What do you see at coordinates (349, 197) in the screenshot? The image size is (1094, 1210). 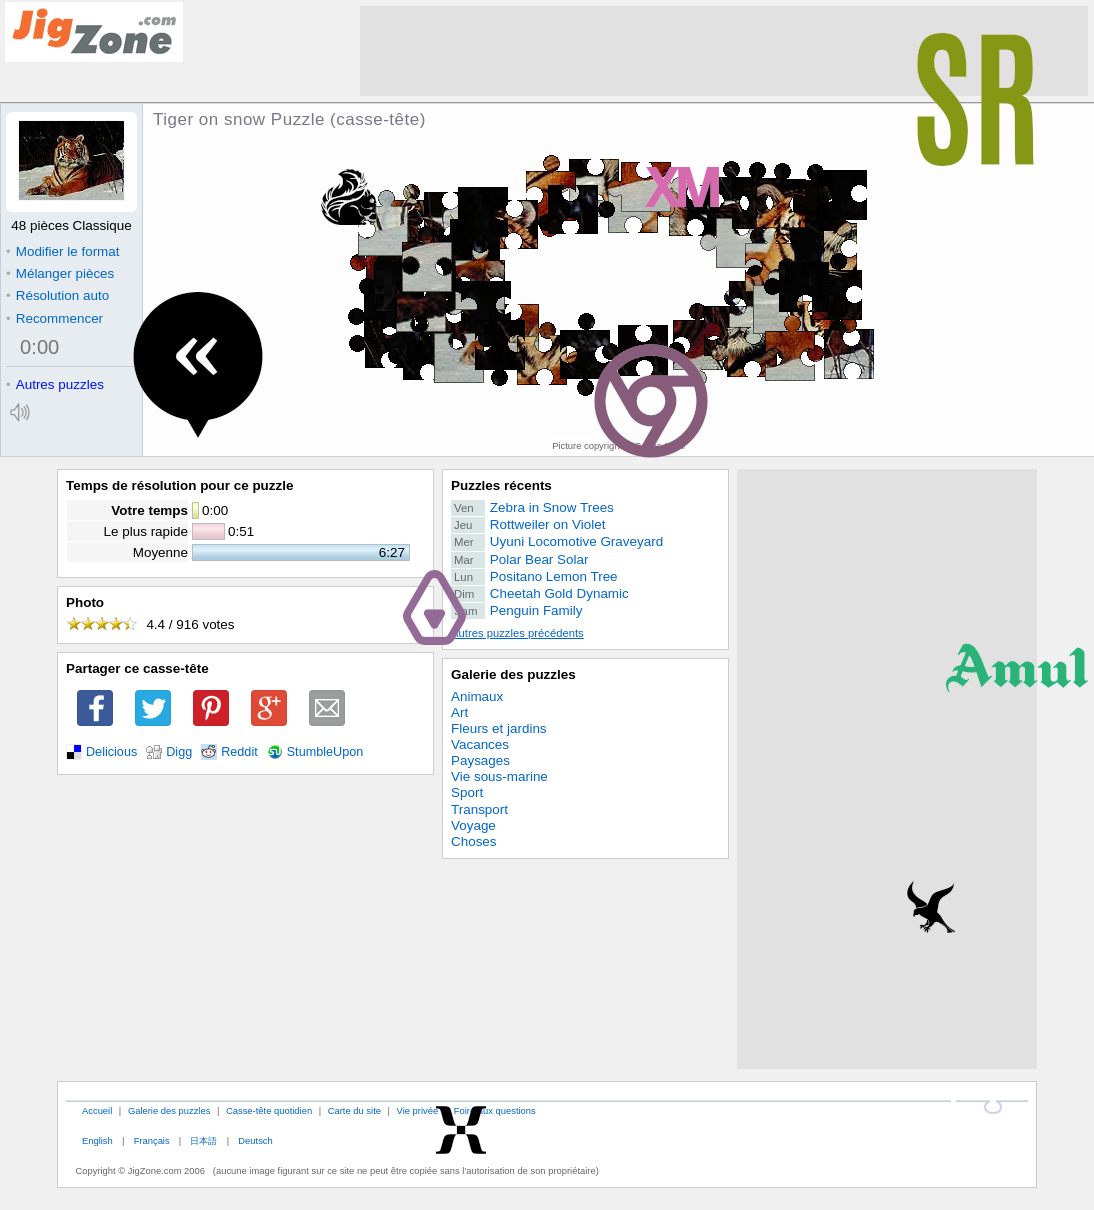 I see `apache flink logo` at bounding box center [349, 197].